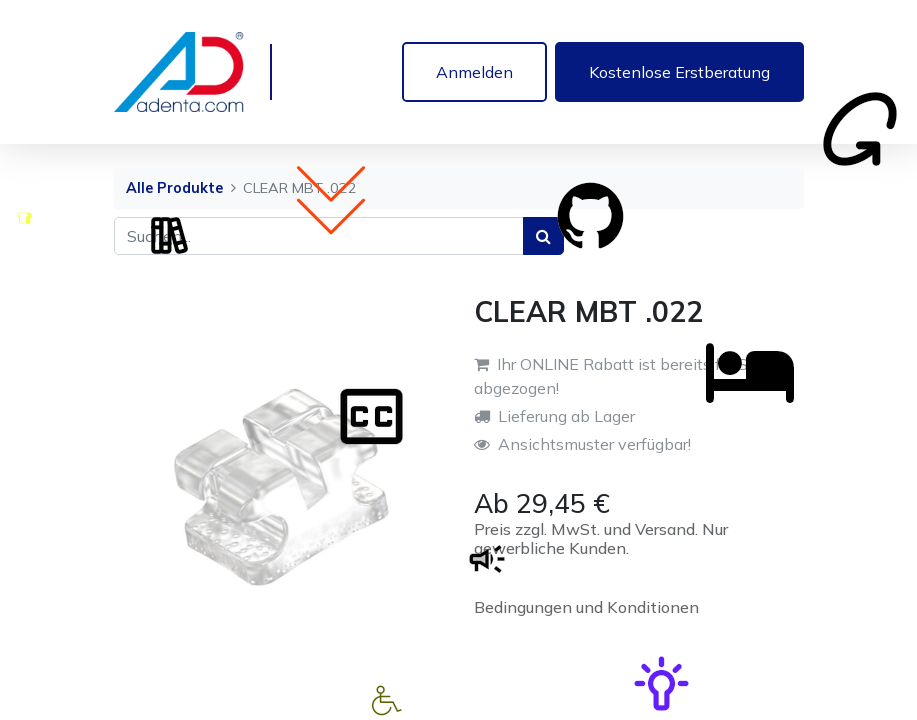  What do you see at coordinates (25, 218) in the screenshot?
I see `browse bakery or bread products` at bounding box center [25, 218].